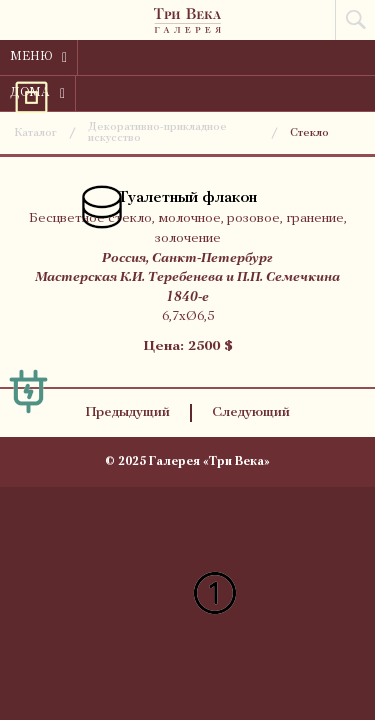 The height and width of the screenshot is (720, 375). What do you see at coordinates (215, 593) in the screenshot?
I see `indicates the first step in a multi-step process` at bounding box center [215, 593].